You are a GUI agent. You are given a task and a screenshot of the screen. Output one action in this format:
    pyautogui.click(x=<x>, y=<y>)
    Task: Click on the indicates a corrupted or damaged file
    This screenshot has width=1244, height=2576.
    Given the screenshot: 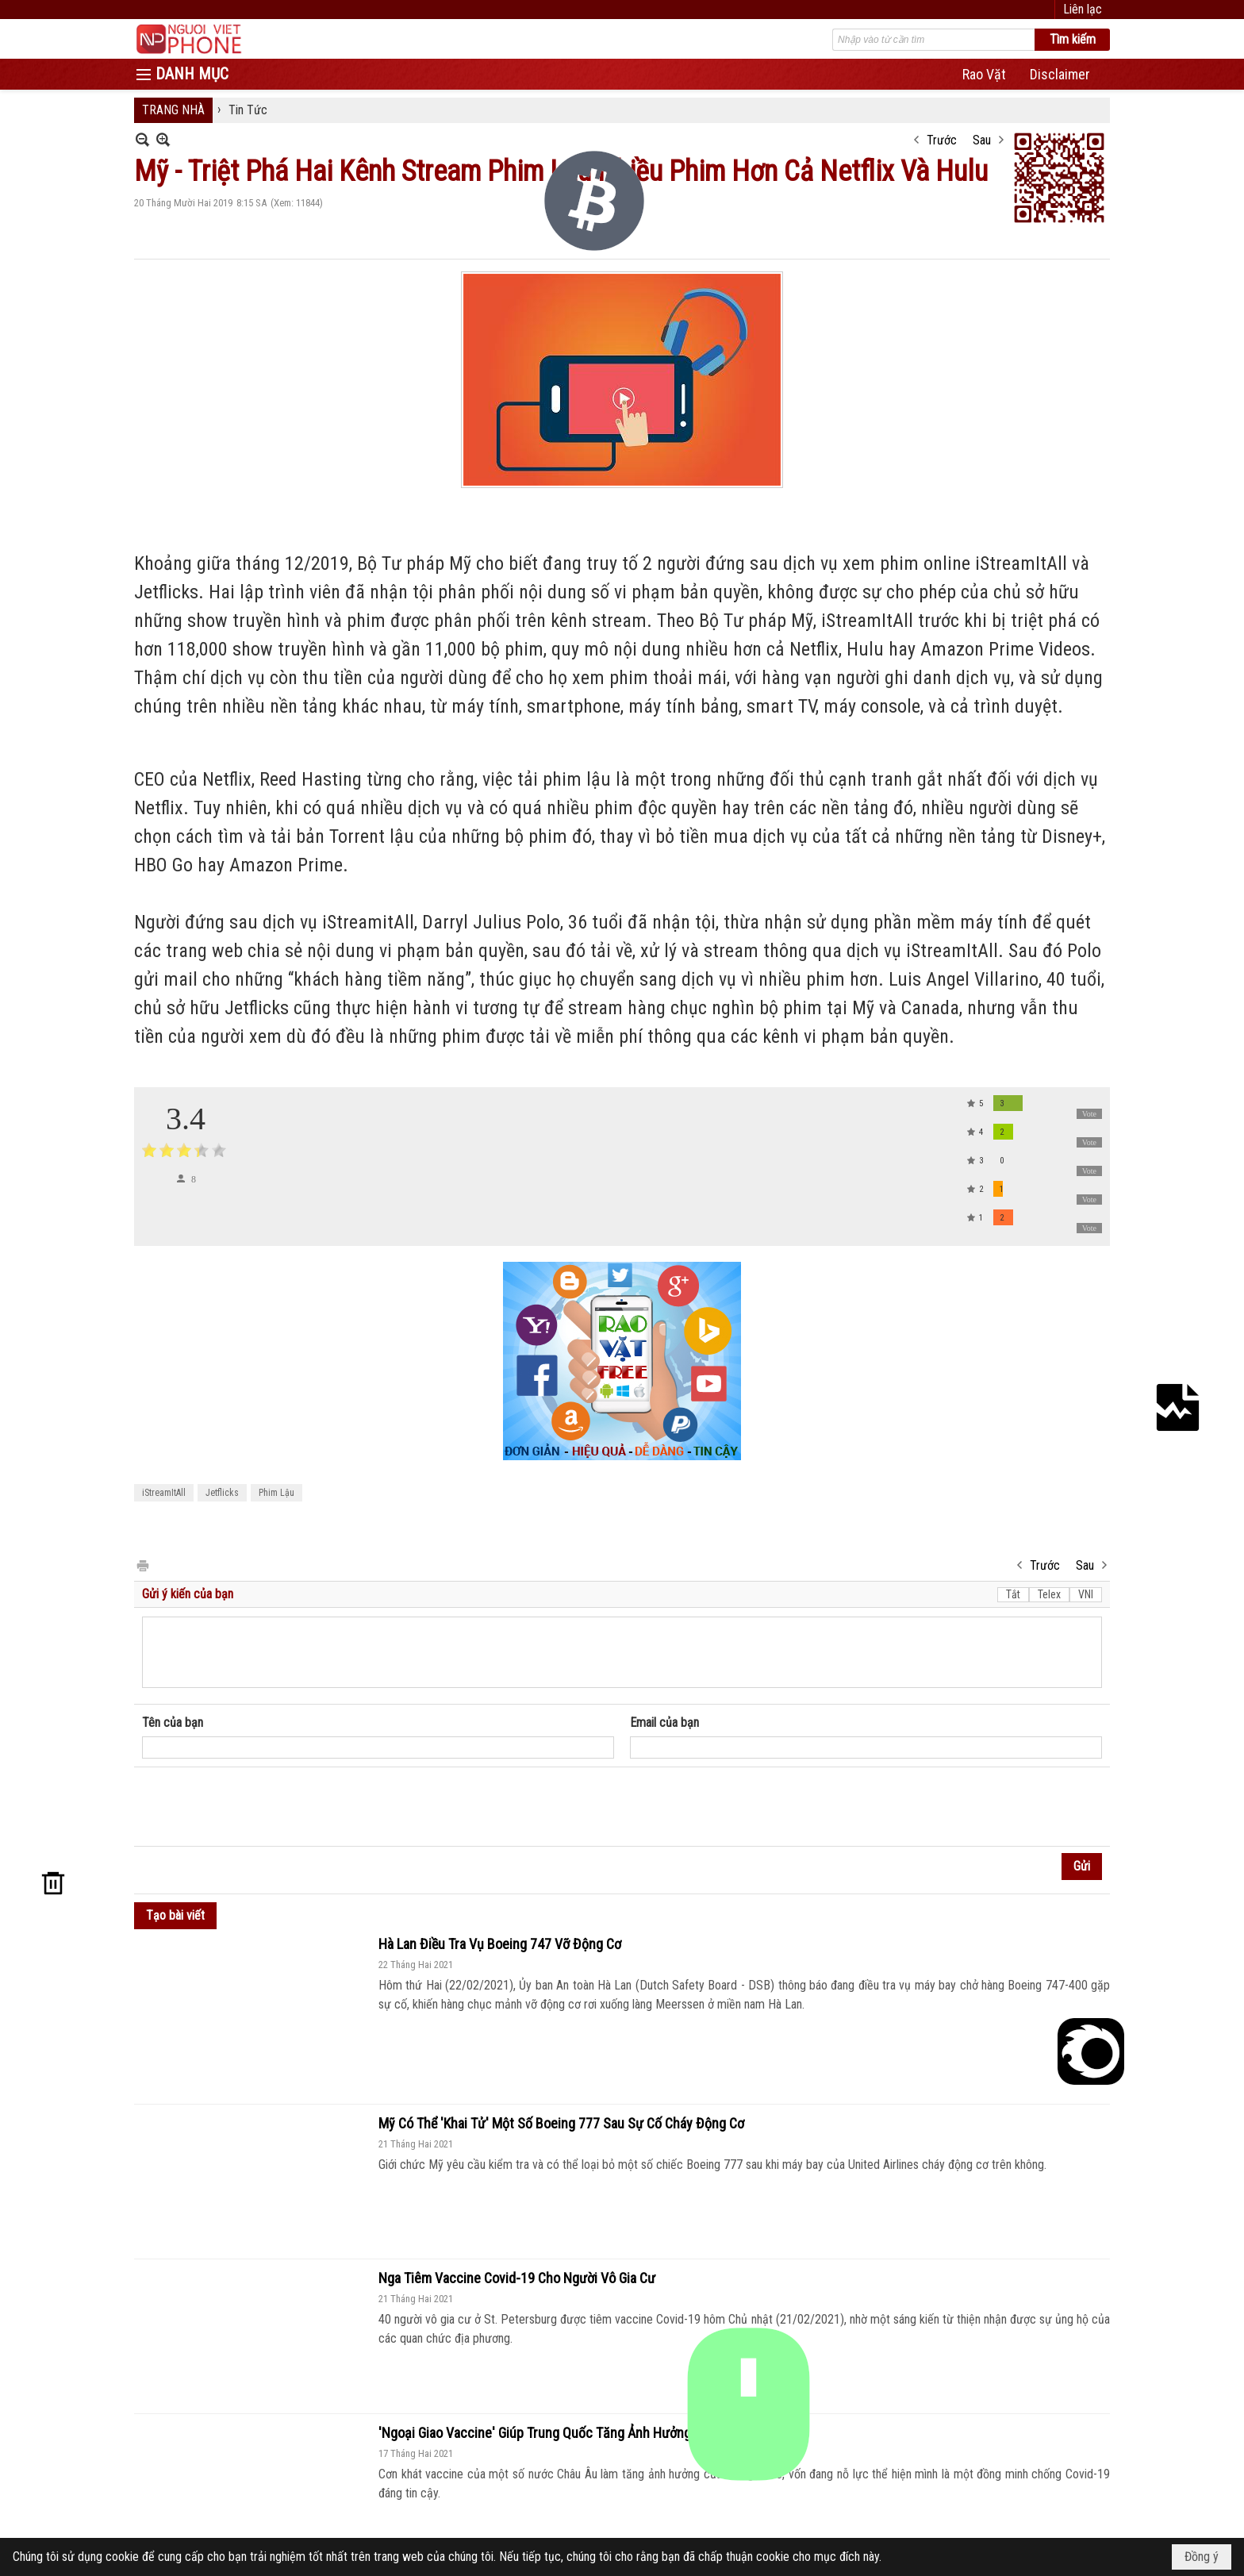 What is the action you would take?
    pyautogui.click(x=1177, y=1407)
    